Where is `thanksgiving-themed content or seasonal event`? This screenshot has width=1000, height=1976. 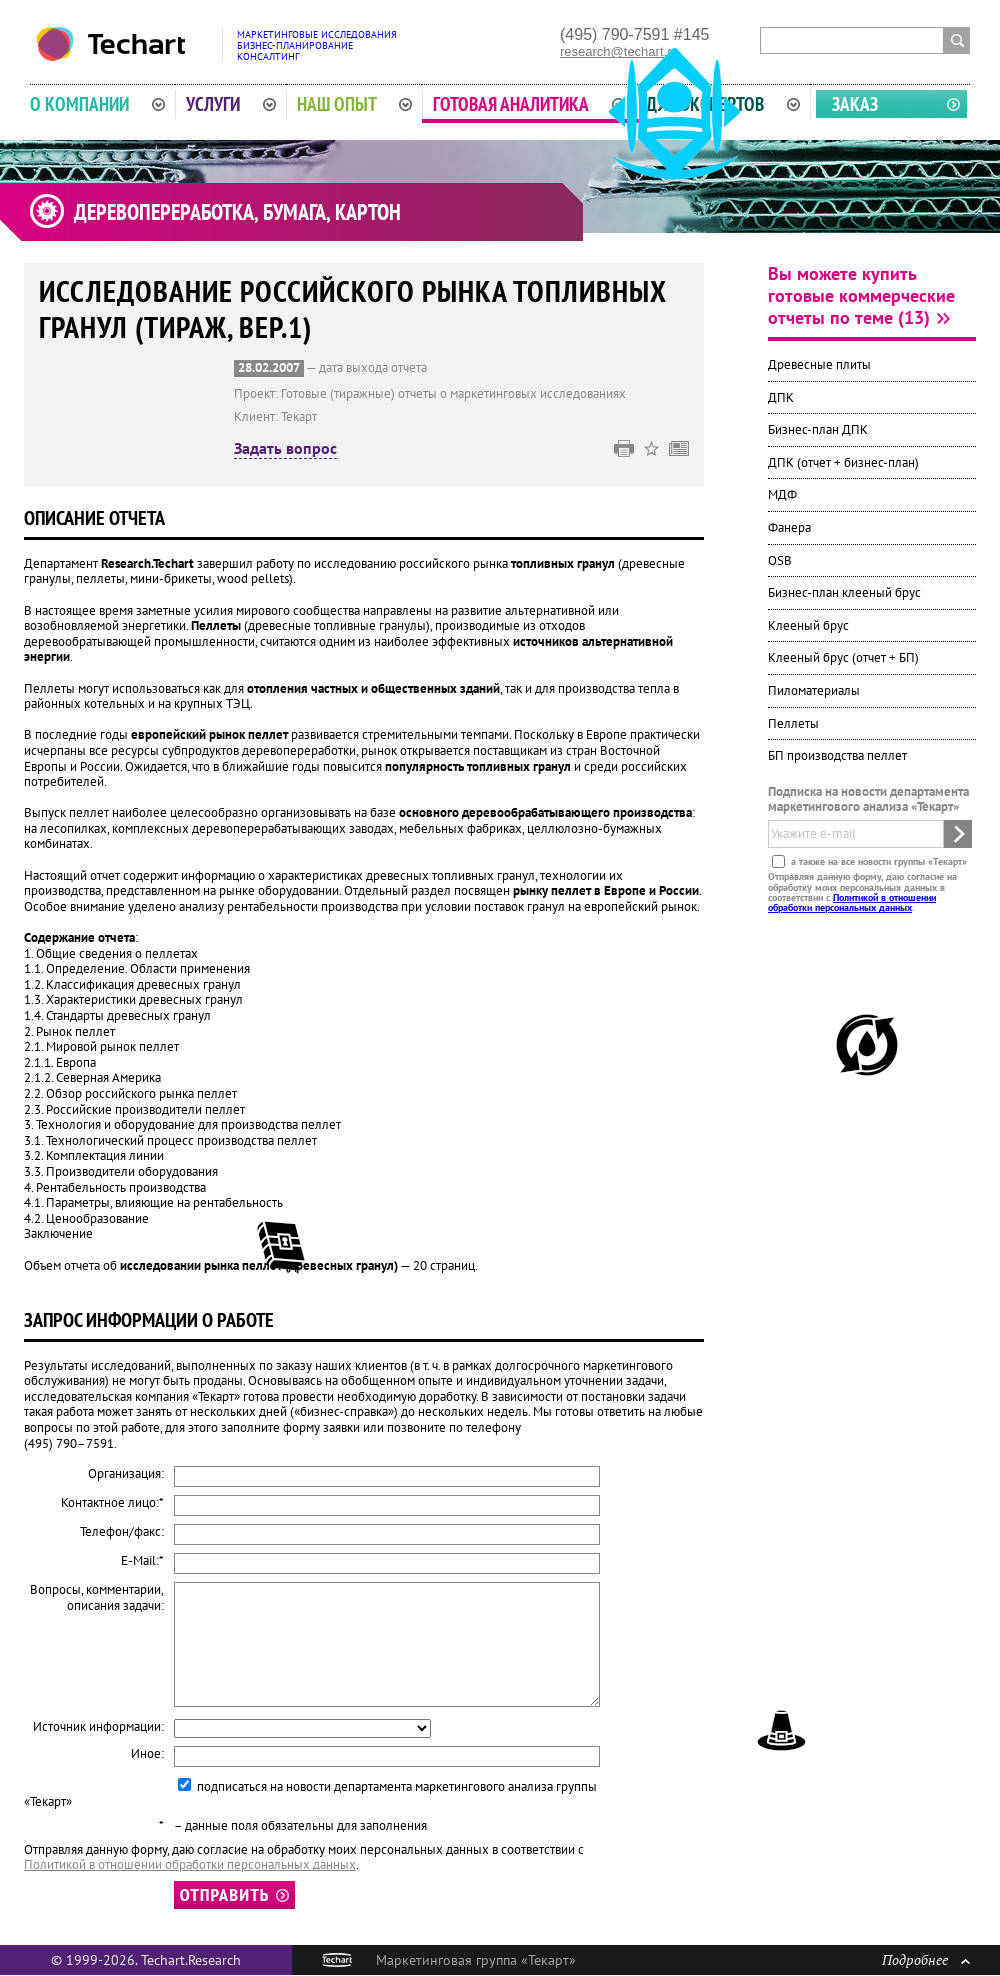 thanksgiving-themed content or seasonal event is located at coordinates (781, 1730).